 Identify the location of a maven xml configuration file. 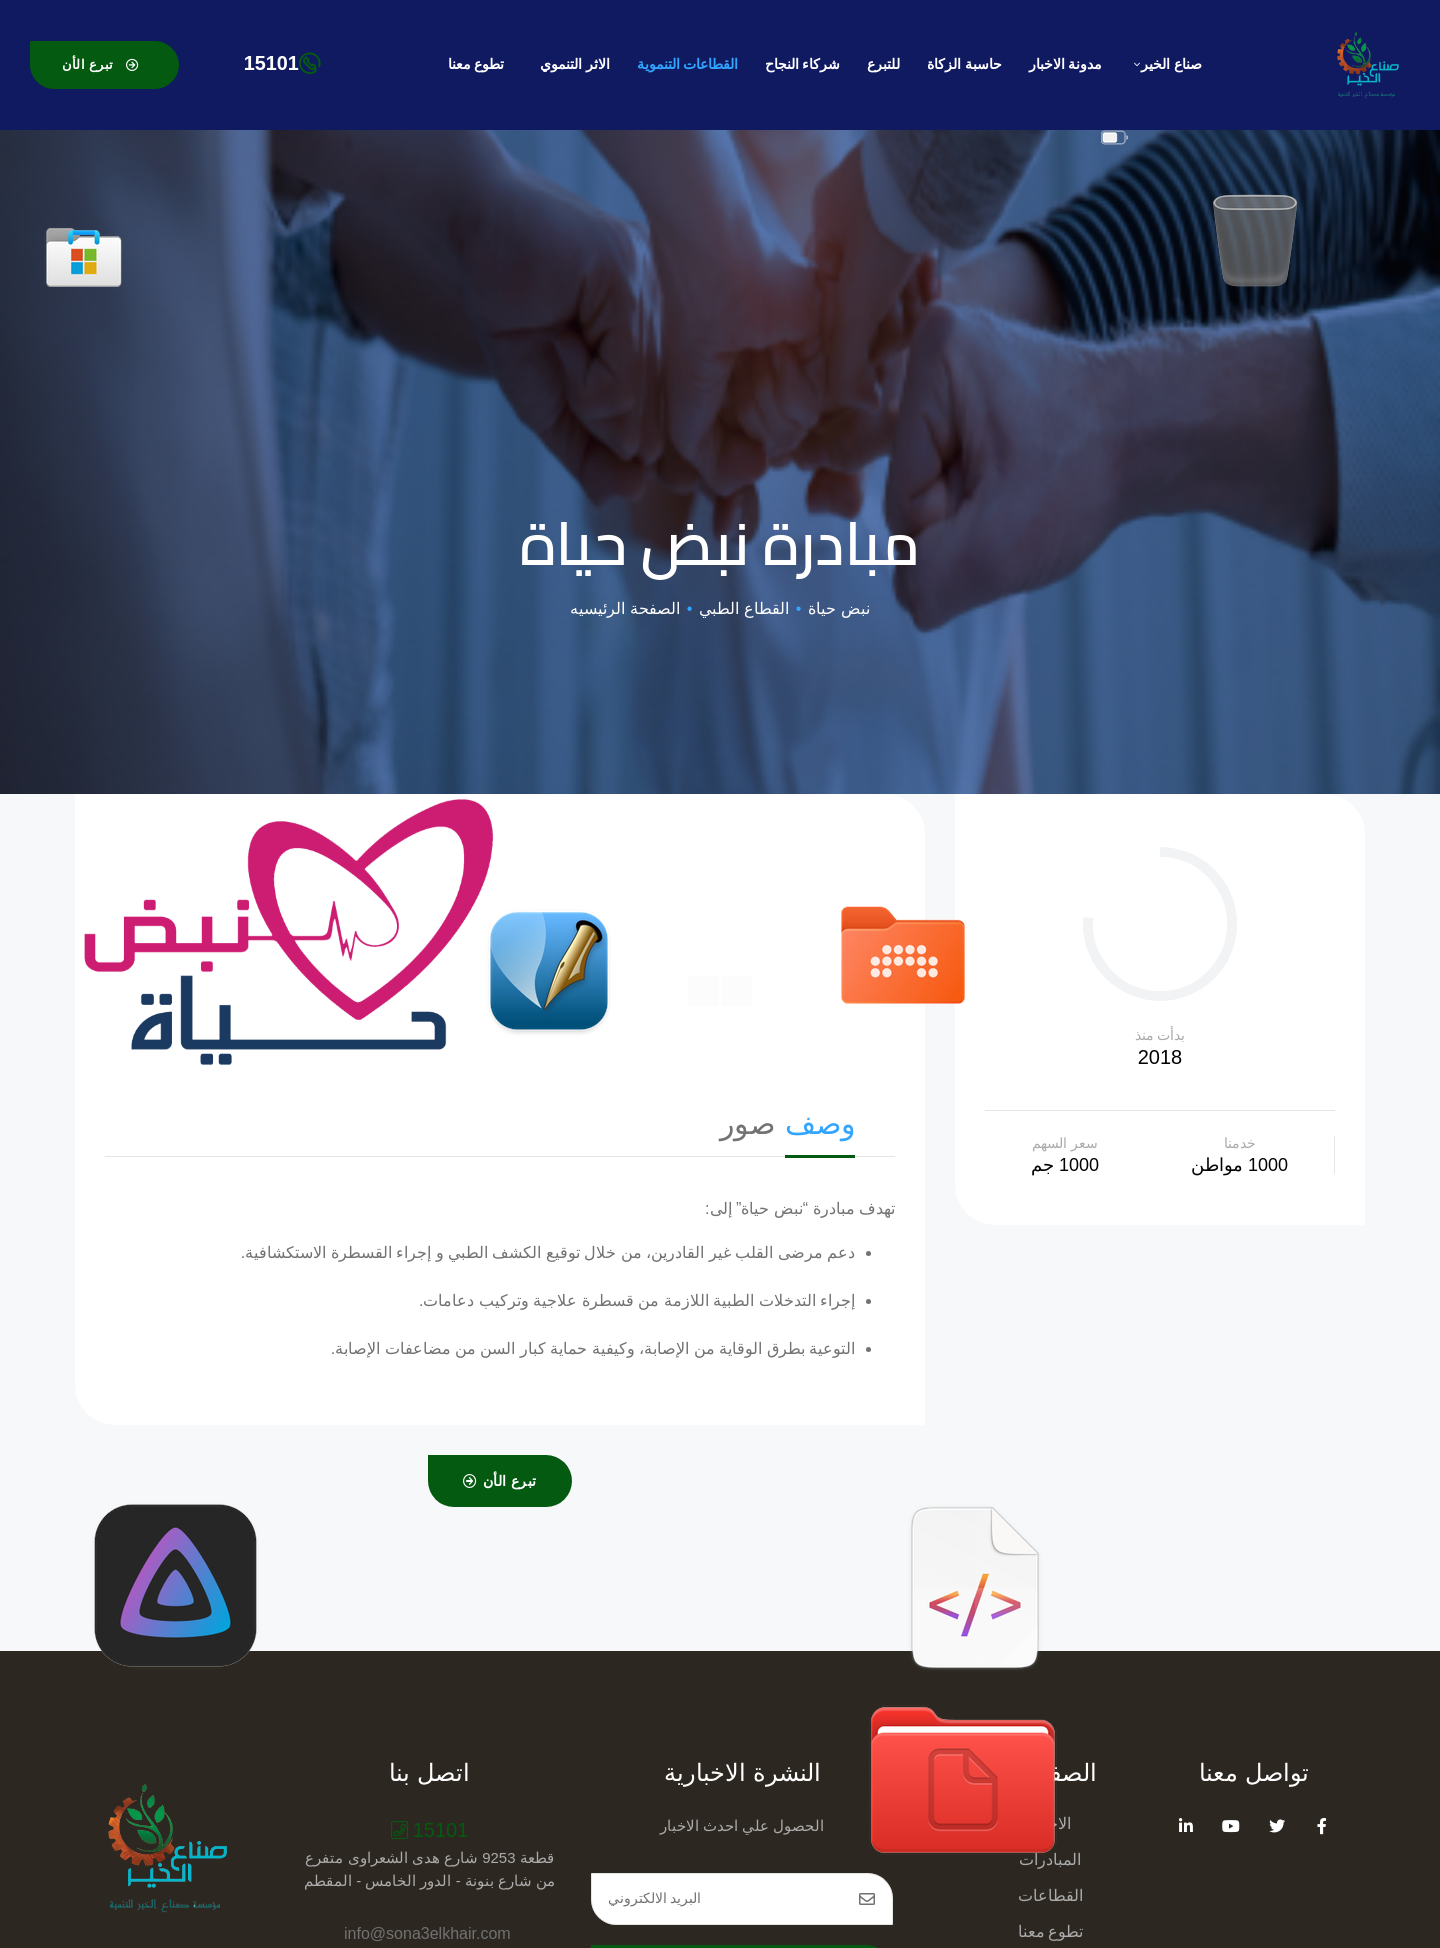
(975, 1588).